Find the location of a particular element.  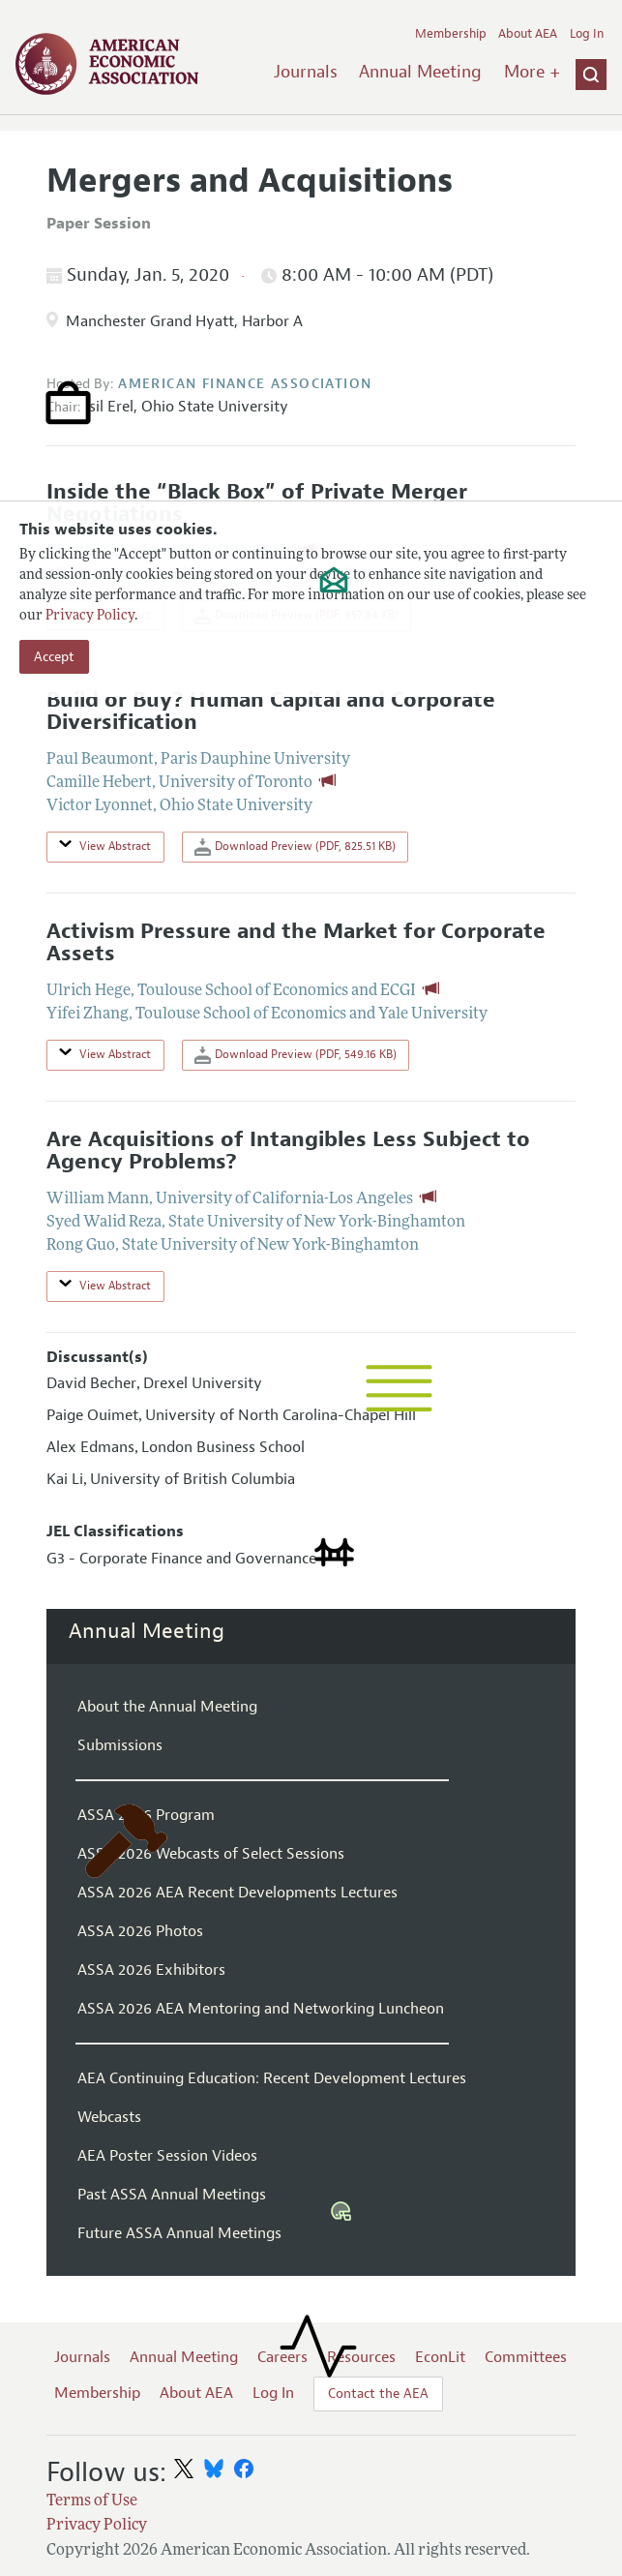

justify text alignment is located at coordinates (399, 1389).